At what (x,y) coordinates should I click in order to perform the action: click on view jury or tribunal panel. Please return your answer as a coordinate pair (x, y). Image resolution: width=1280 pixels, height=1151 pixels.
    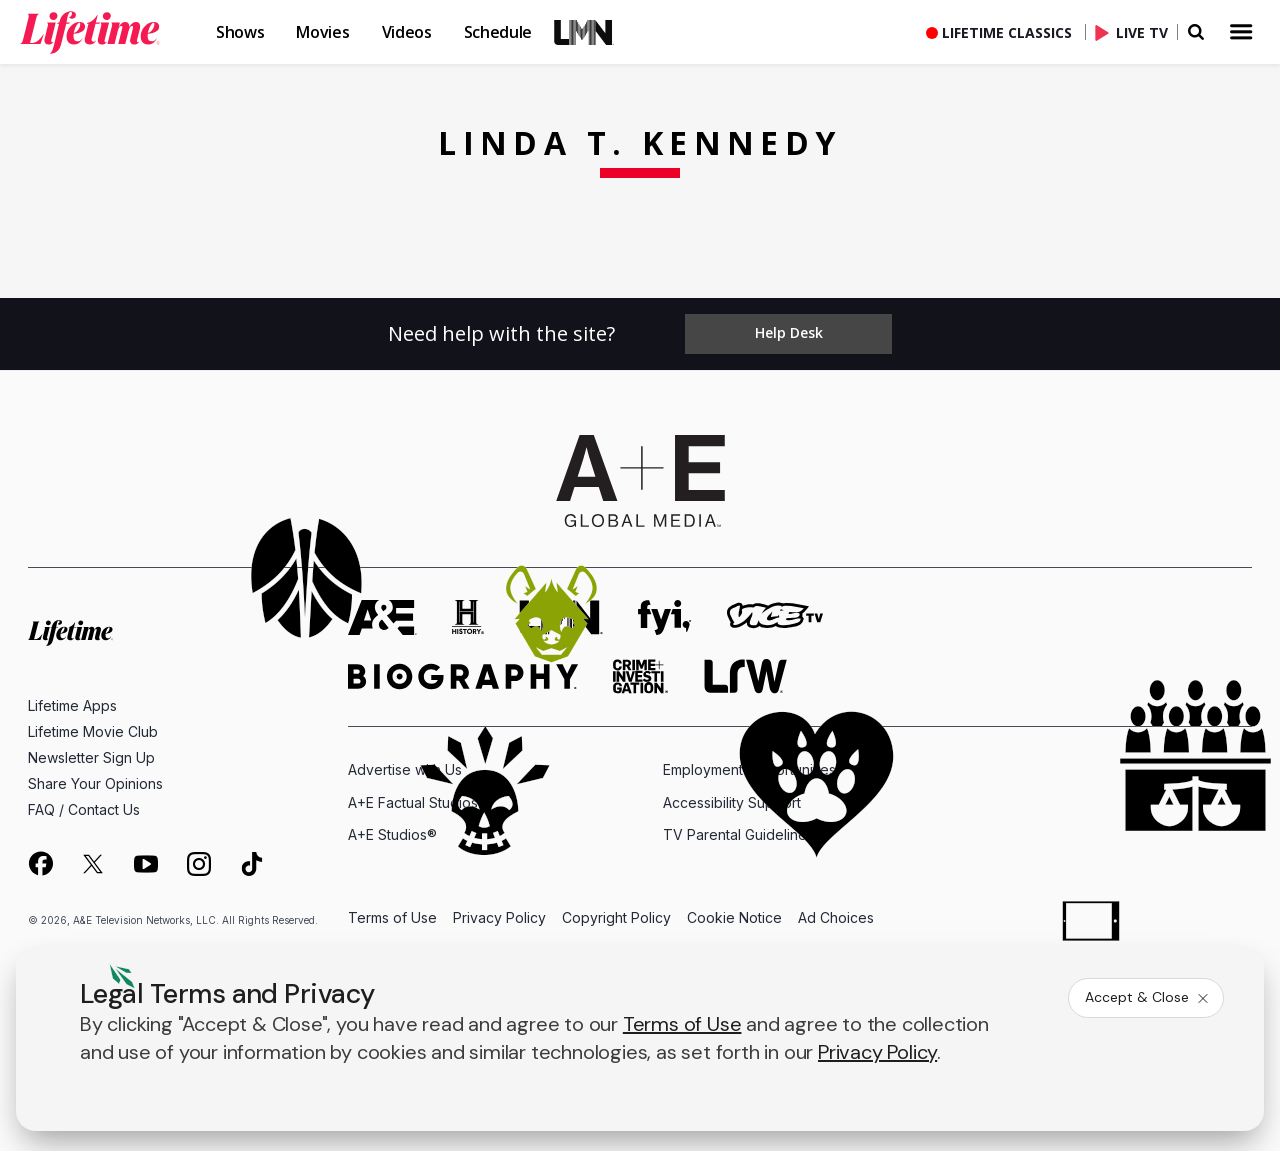
    Looking at the image, I should click on (1195, 755).